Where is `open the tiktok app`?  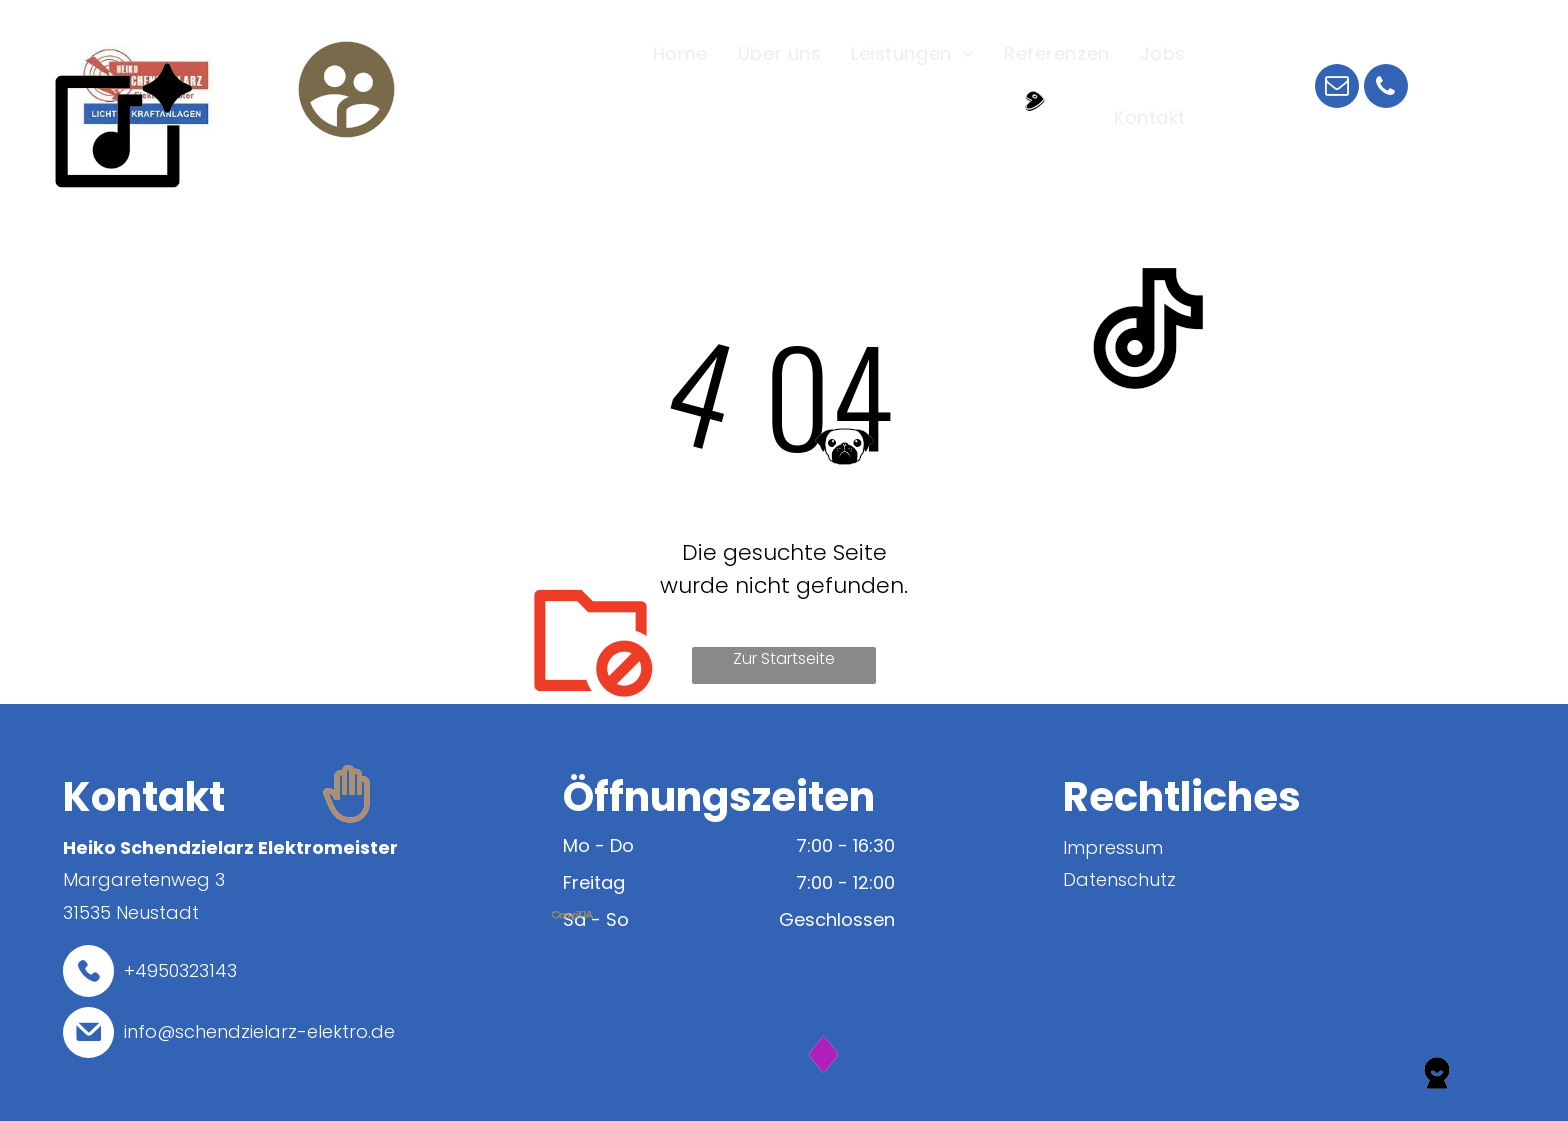
open the tiktok app is located at coordinates (1148, 328).